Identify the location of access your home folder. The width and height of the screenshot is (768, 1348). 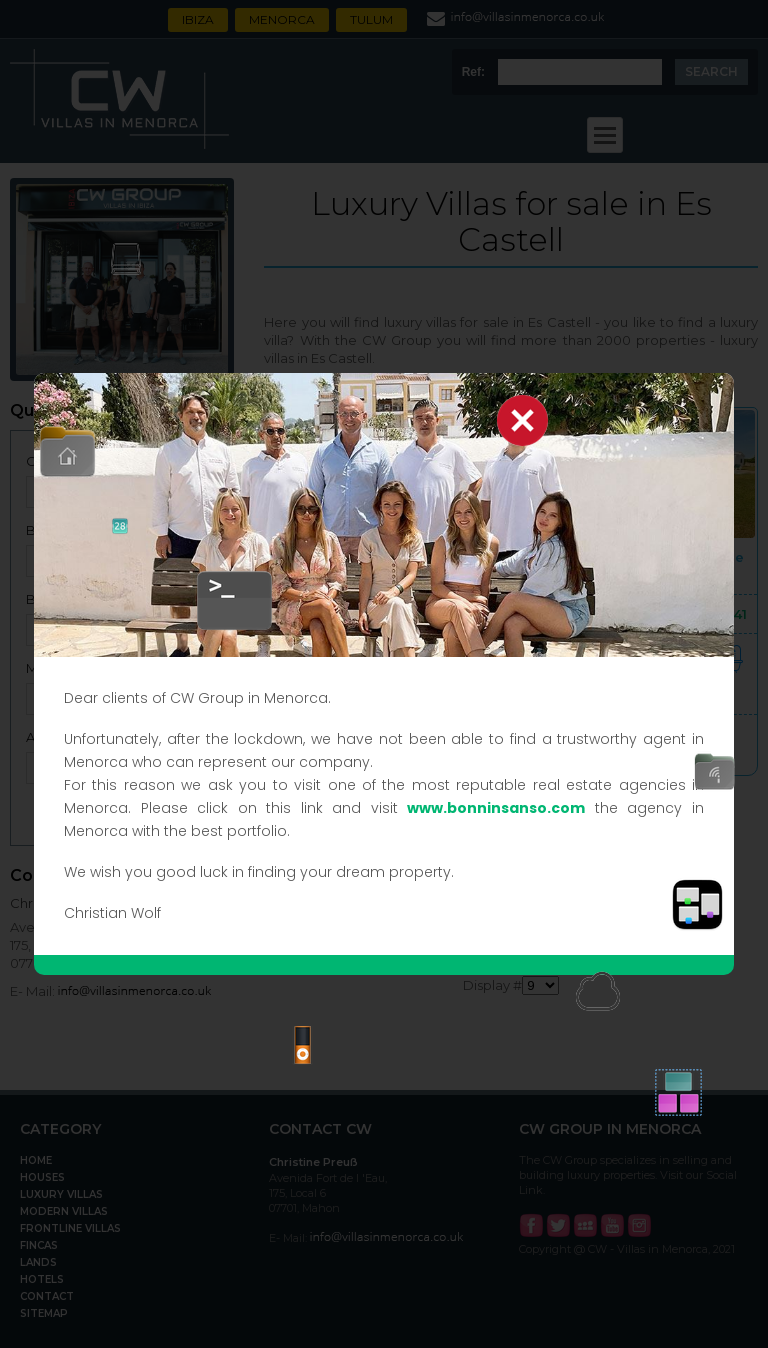
(67, 451).